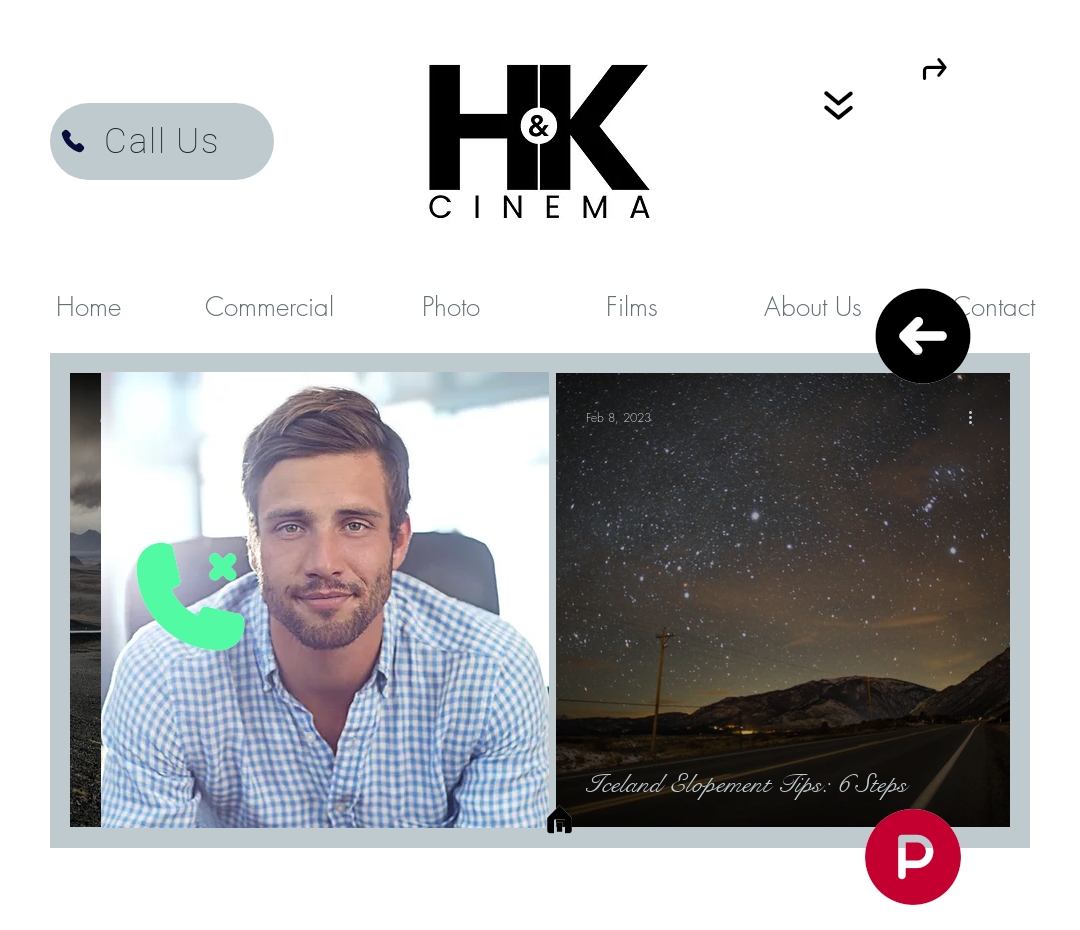 The width and height of the screenshot is (1080, 930). What do you see at coordinates (190, 596) in the screenshot?
I see `indicates a missed call` at bounding box center [190, 596].